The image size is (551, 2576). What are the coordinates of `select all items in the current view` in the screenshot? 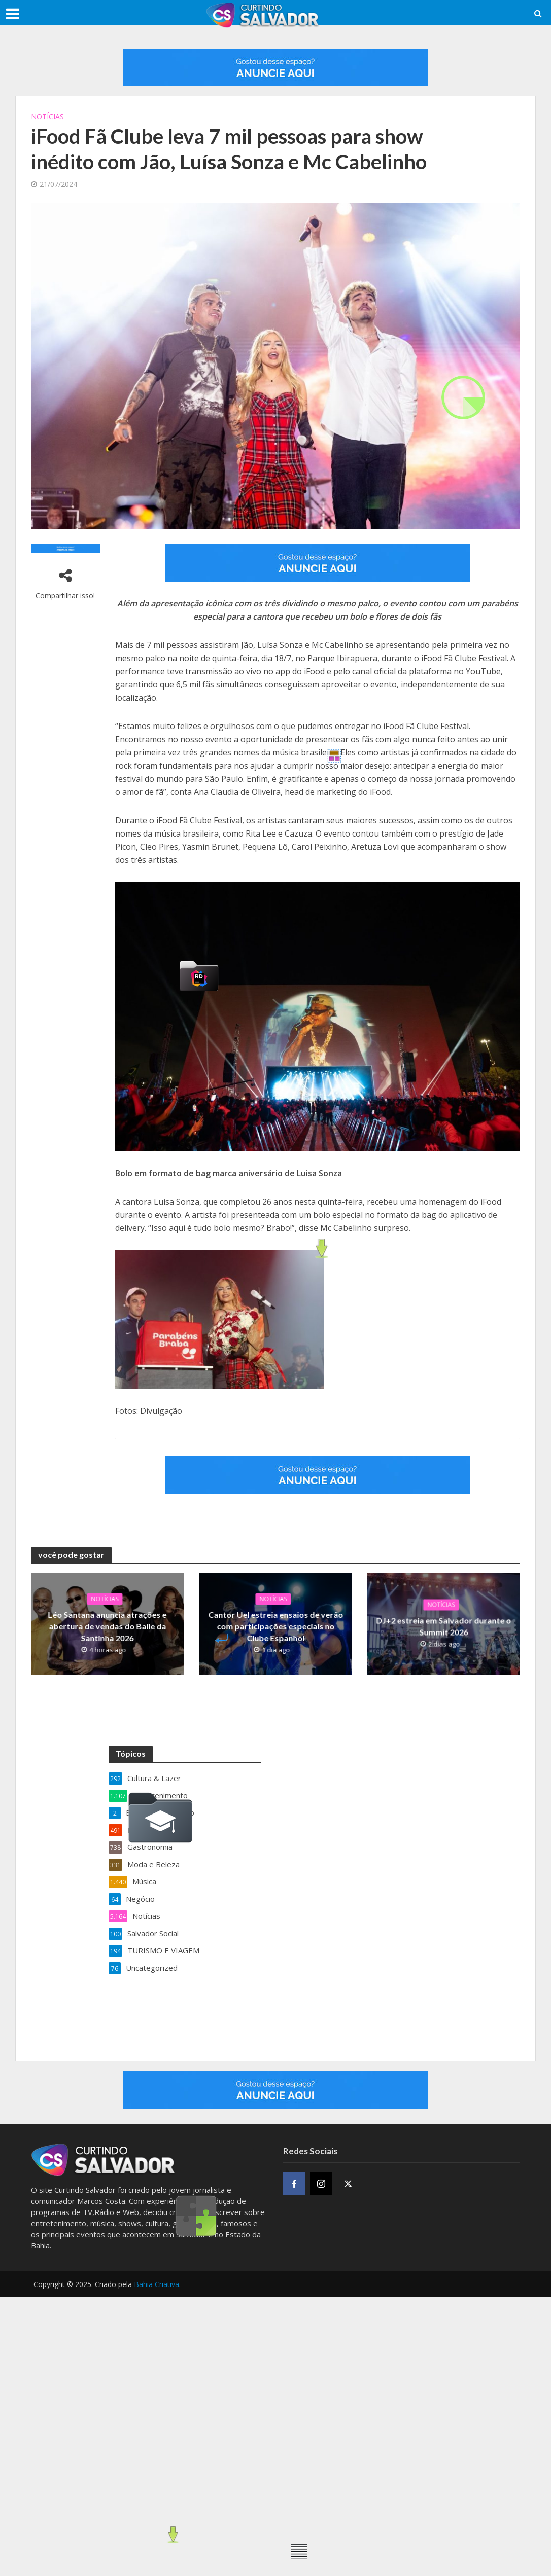 It's located at (334, 756).